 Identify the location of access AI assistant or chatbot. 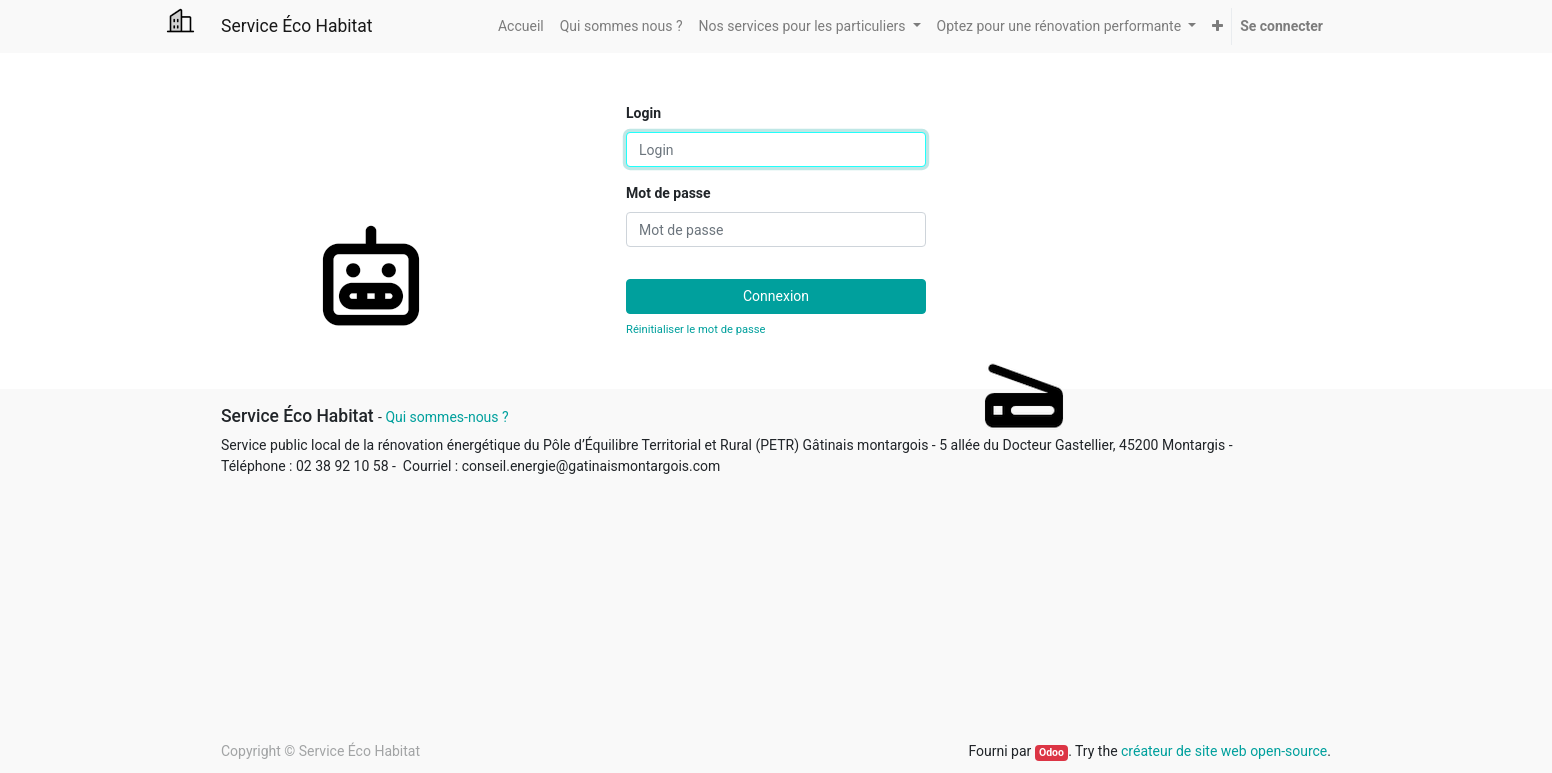
(371, 281).